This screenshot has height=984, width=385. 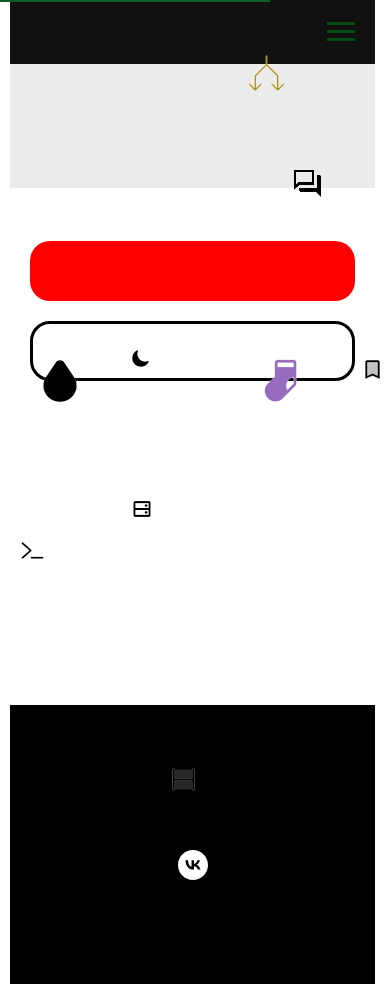 I want to click on open chat or messaging feature, so click(x=307, y=183).